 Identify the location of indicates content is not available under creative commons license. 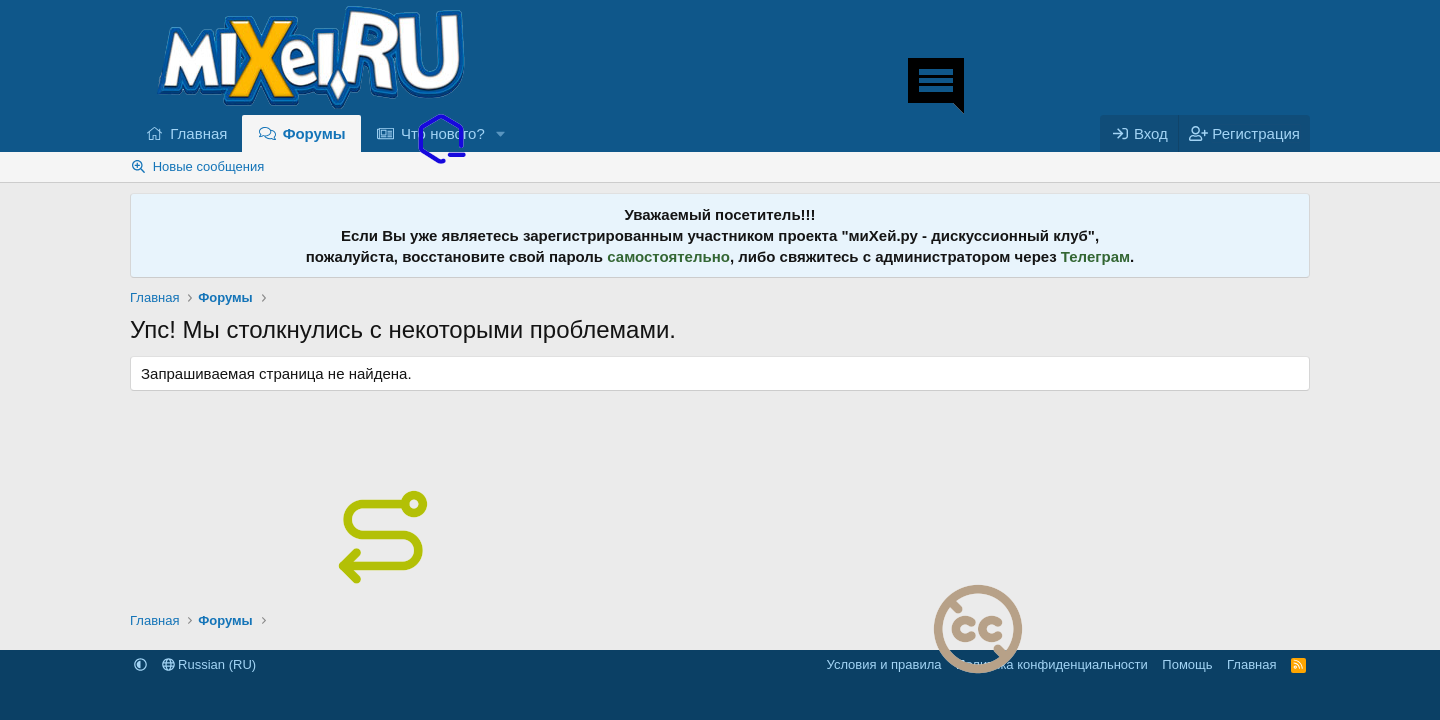
(978, 629).